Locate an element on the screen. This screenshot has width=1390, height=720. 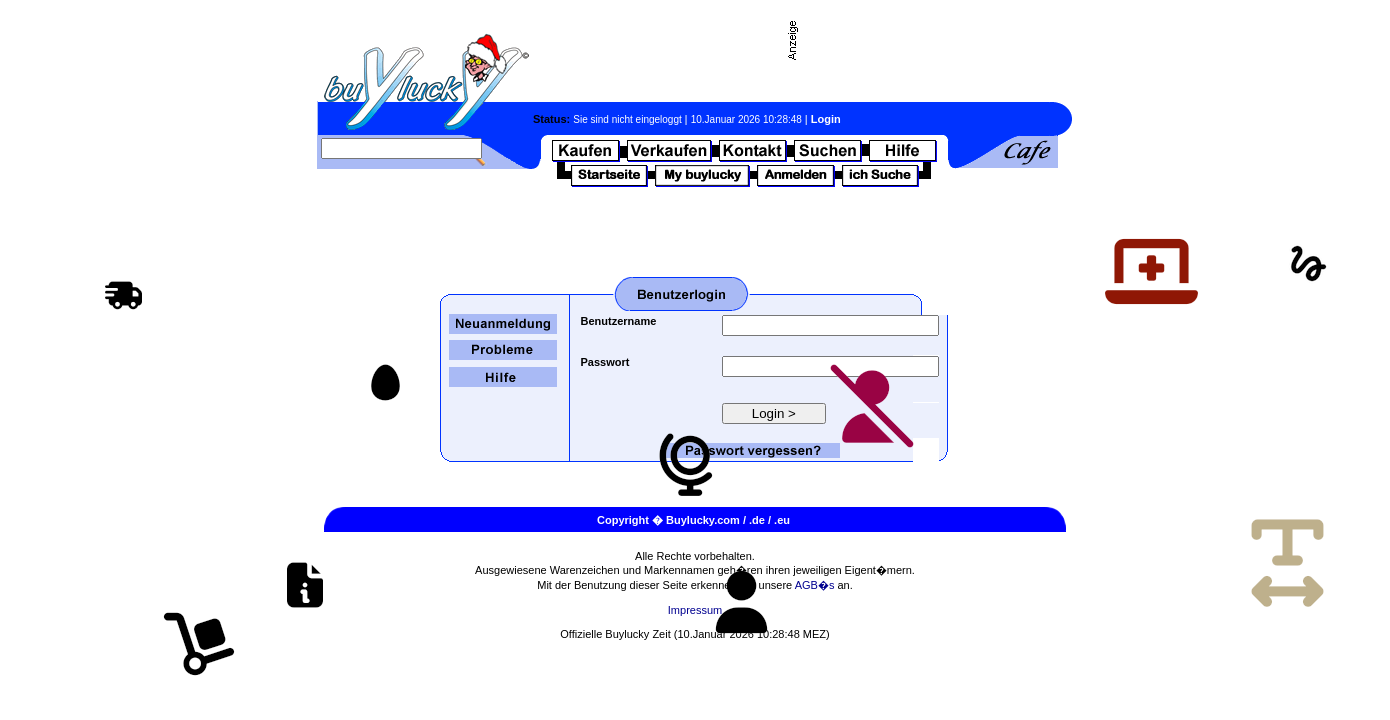
draw or write with gesture input is located at coordinates (1308, 263).